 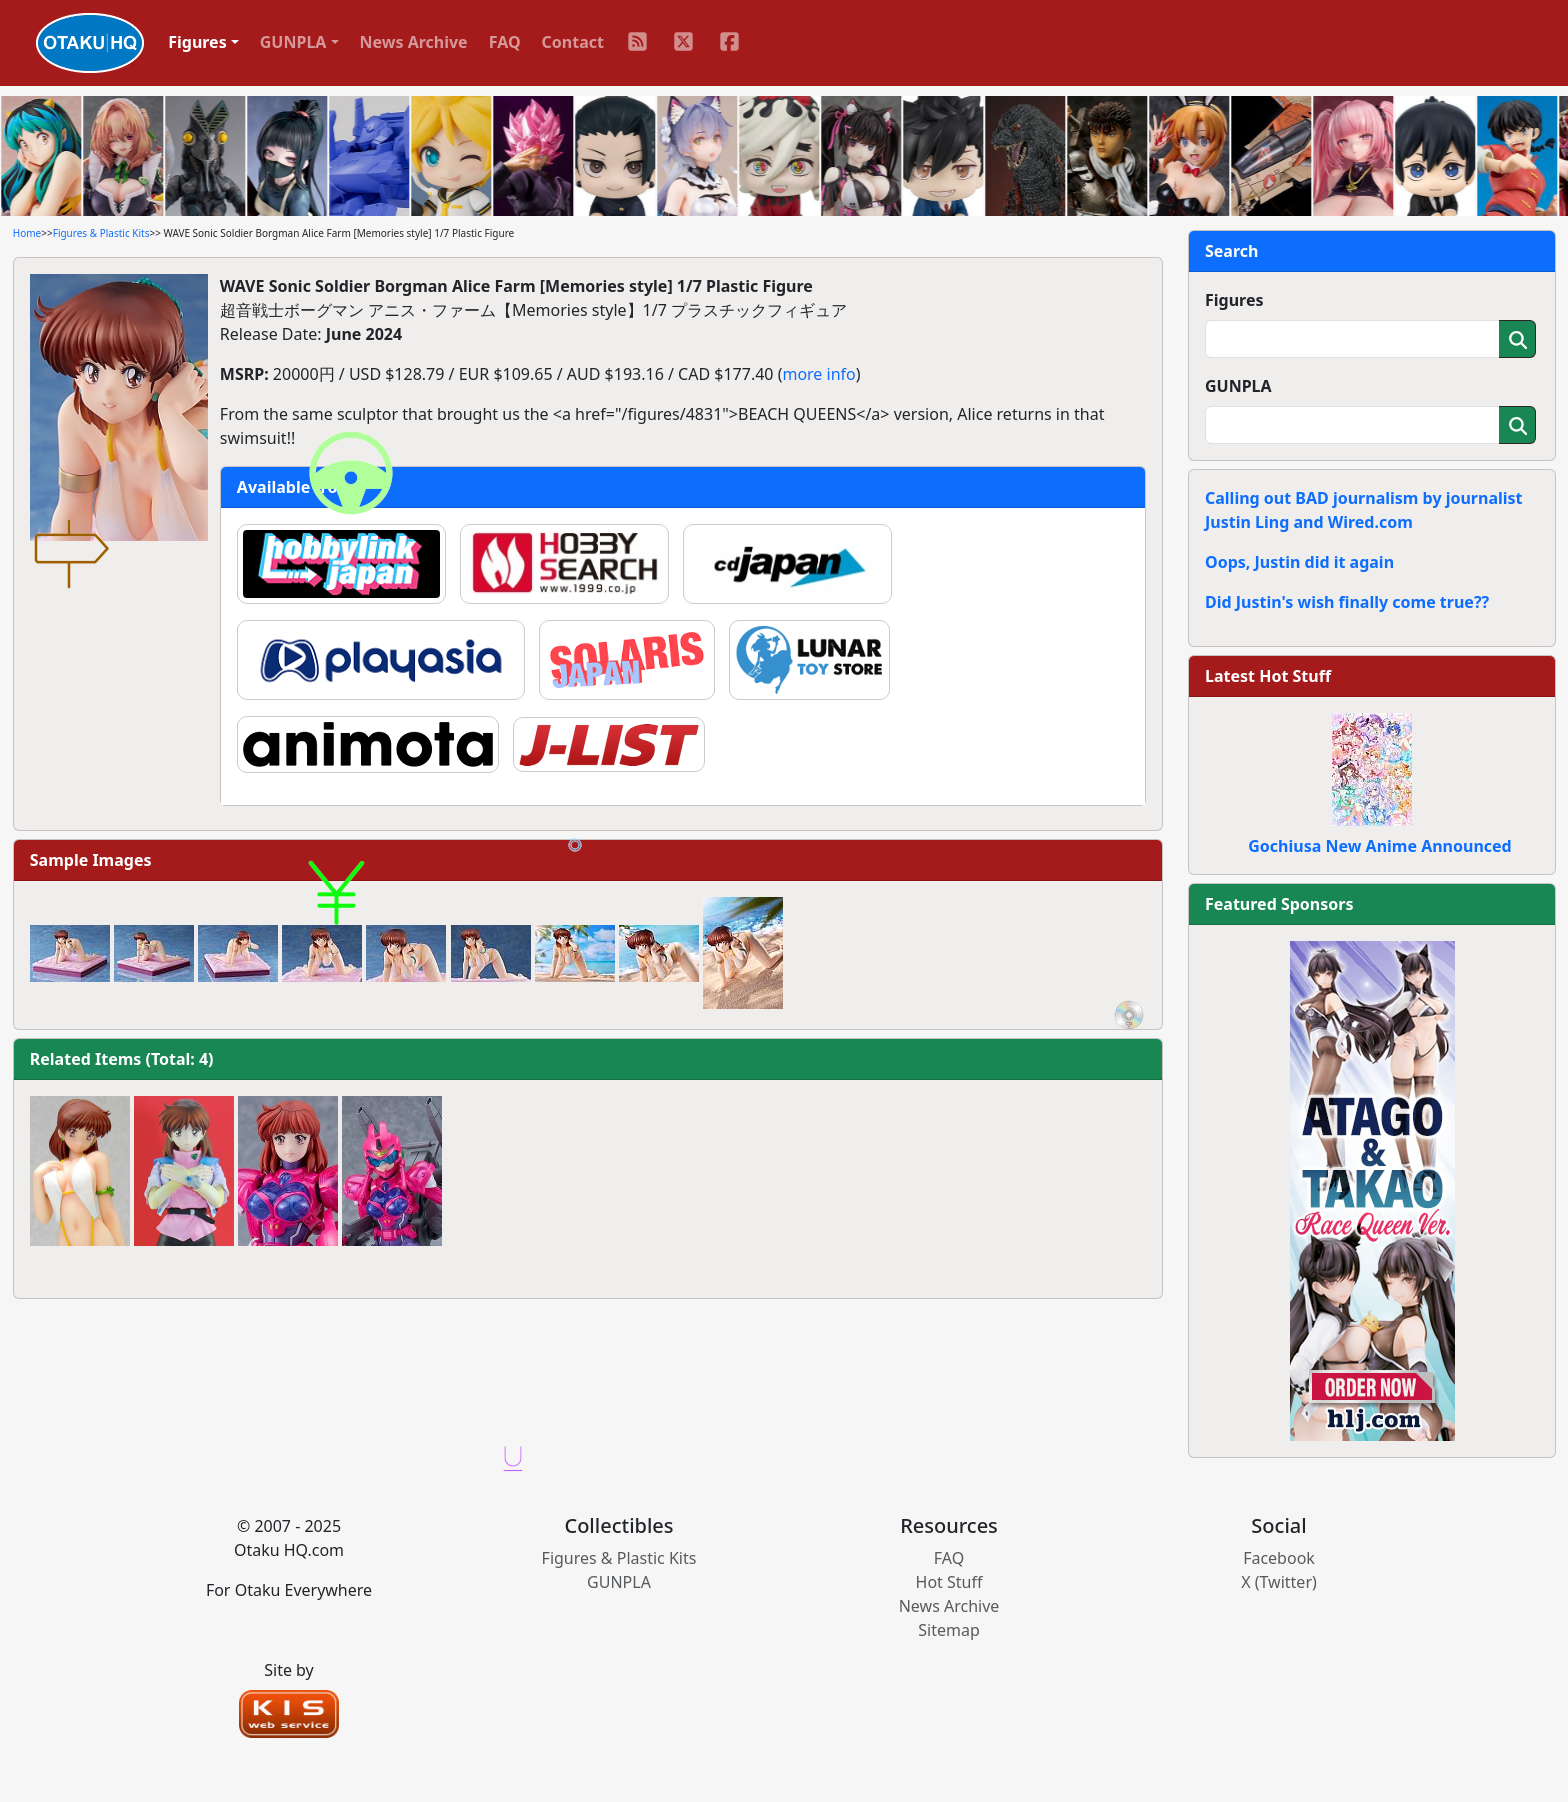 What do you see at coordinates (69, 554) in the screenshot?
I see `access navigation or directions` at bounding box center [69, 554].